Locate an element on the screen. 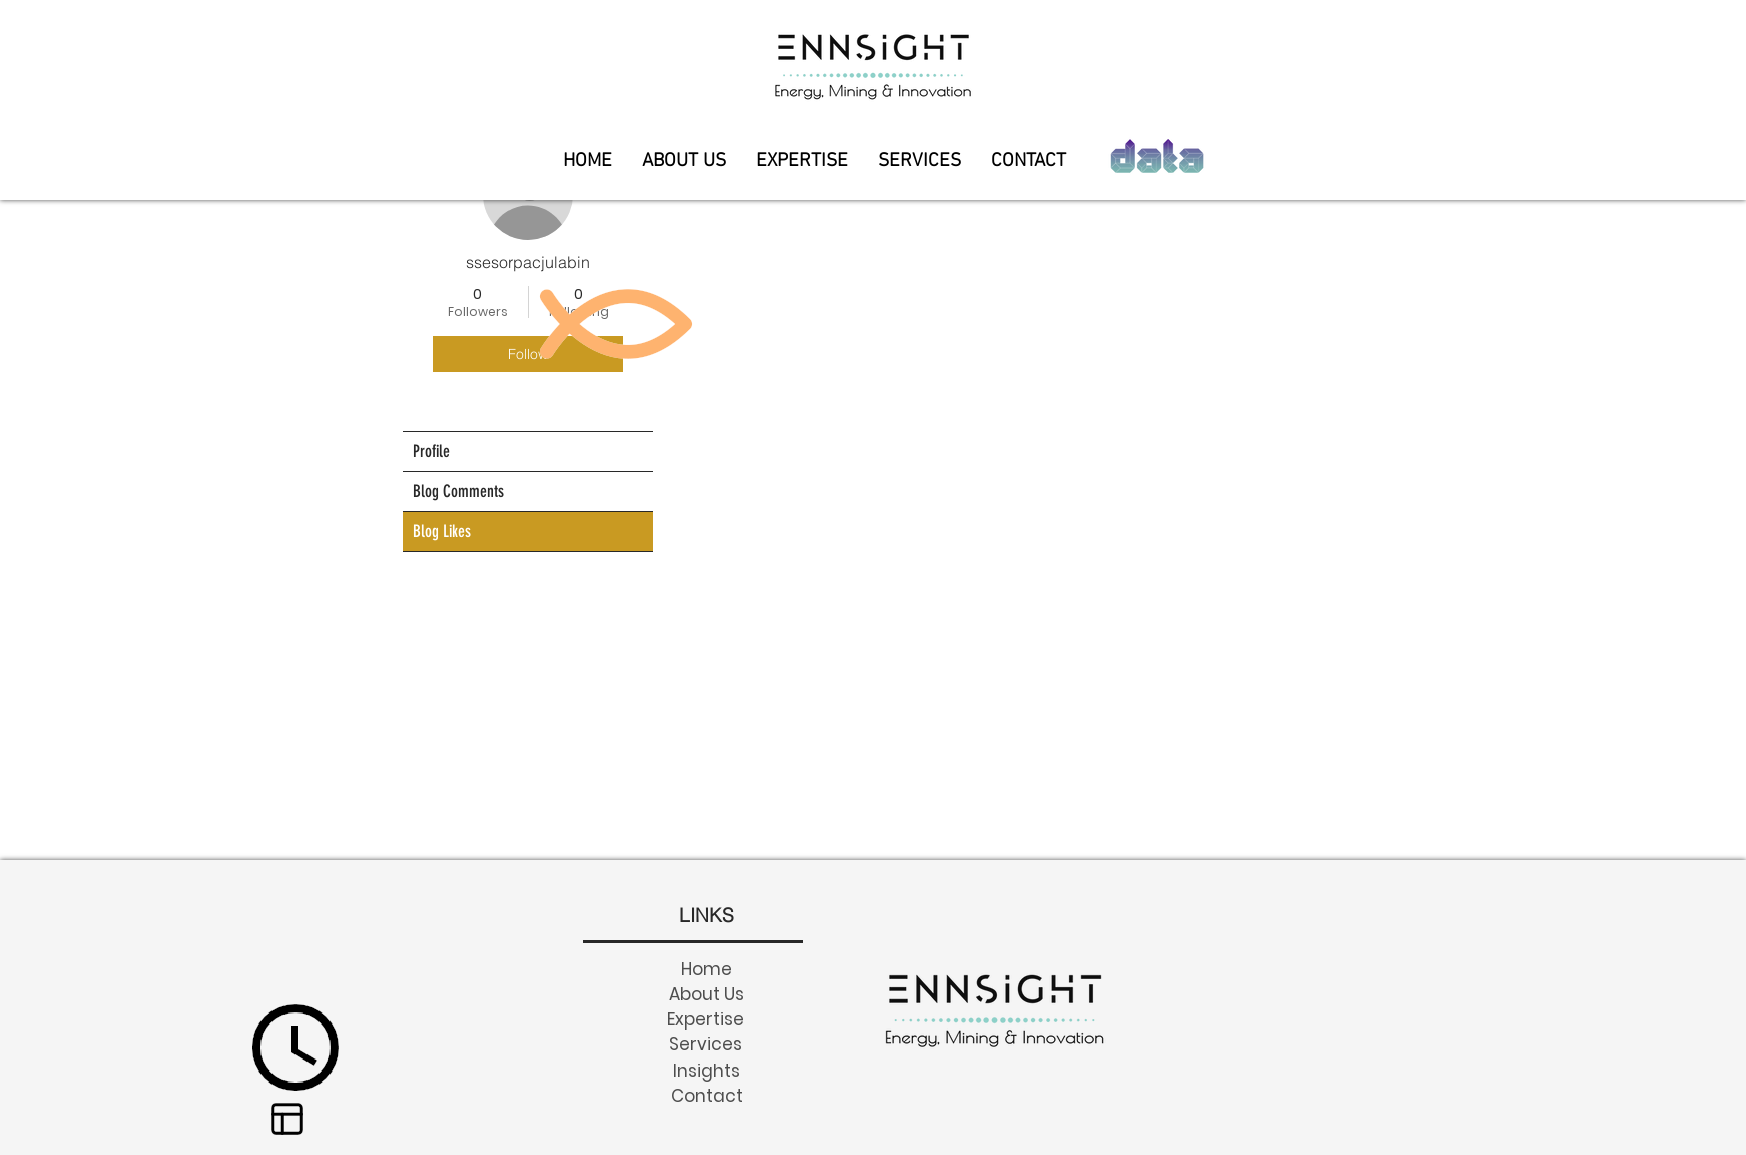 This screenshot has height=1155, width=1746. toggle sidebar and header panel layout is located at coordinates (287, 1119).